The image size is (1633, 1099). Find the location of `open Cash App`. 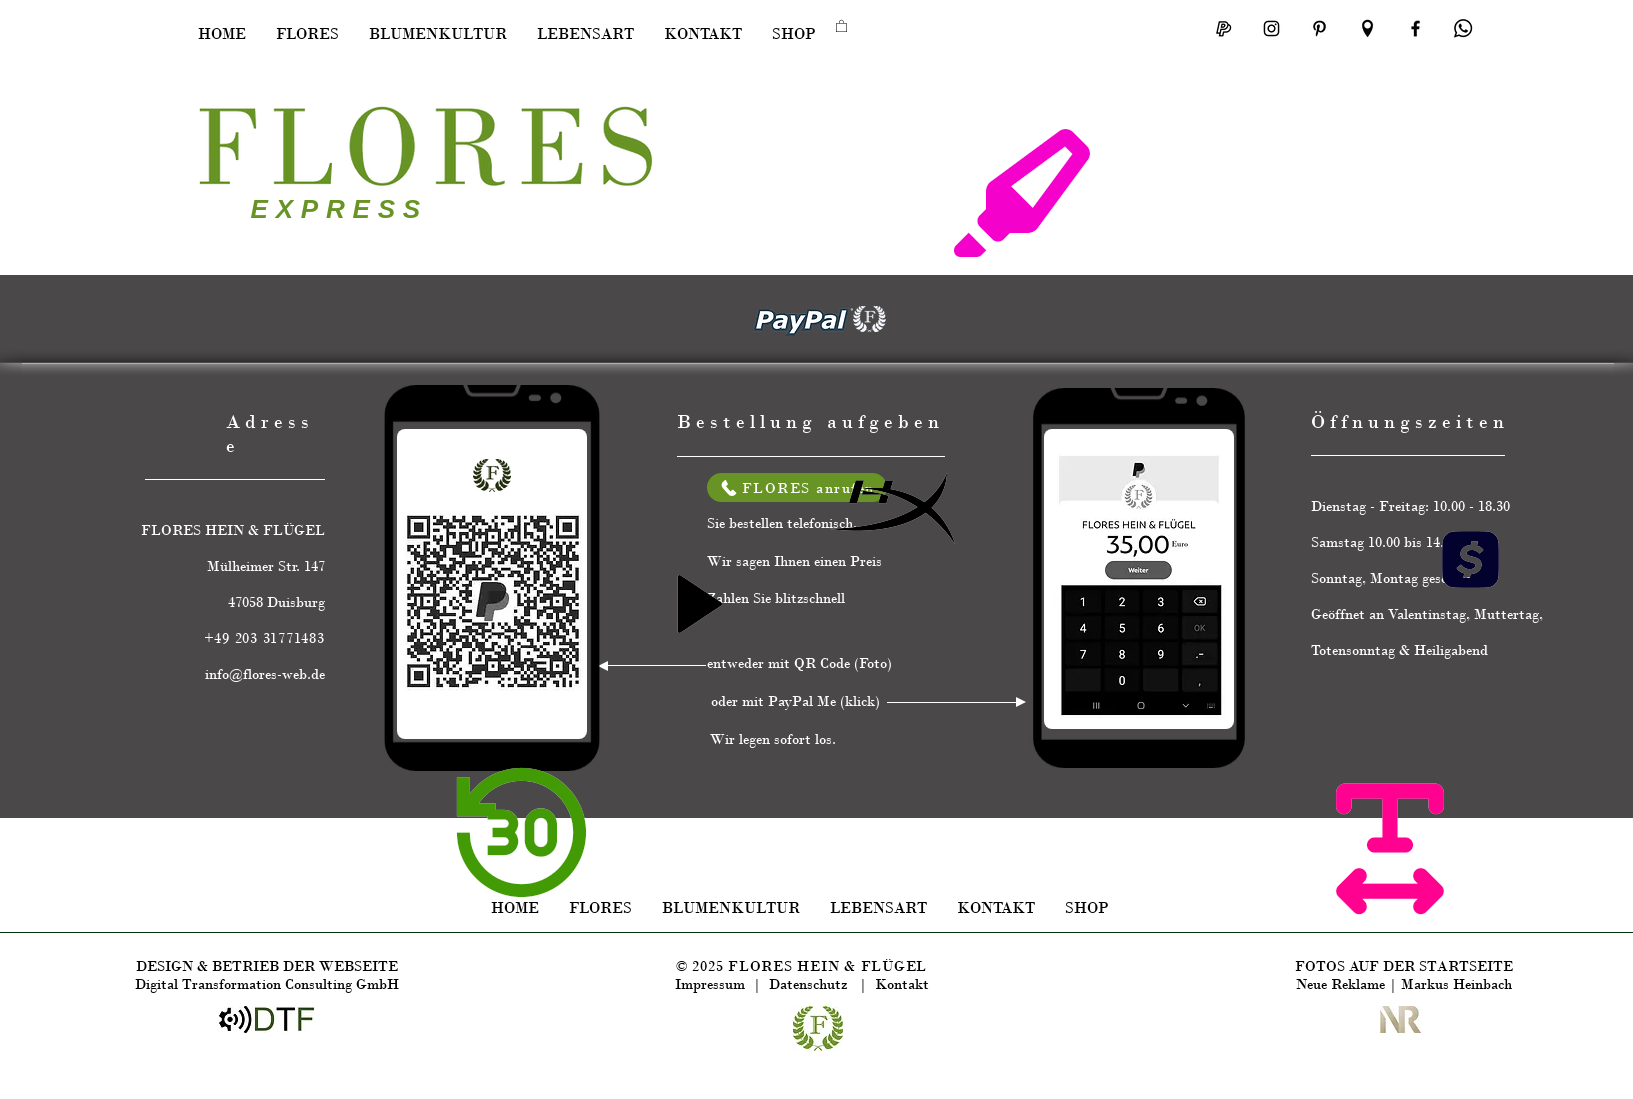

open Cash App is located at coordinates (1470, 559).